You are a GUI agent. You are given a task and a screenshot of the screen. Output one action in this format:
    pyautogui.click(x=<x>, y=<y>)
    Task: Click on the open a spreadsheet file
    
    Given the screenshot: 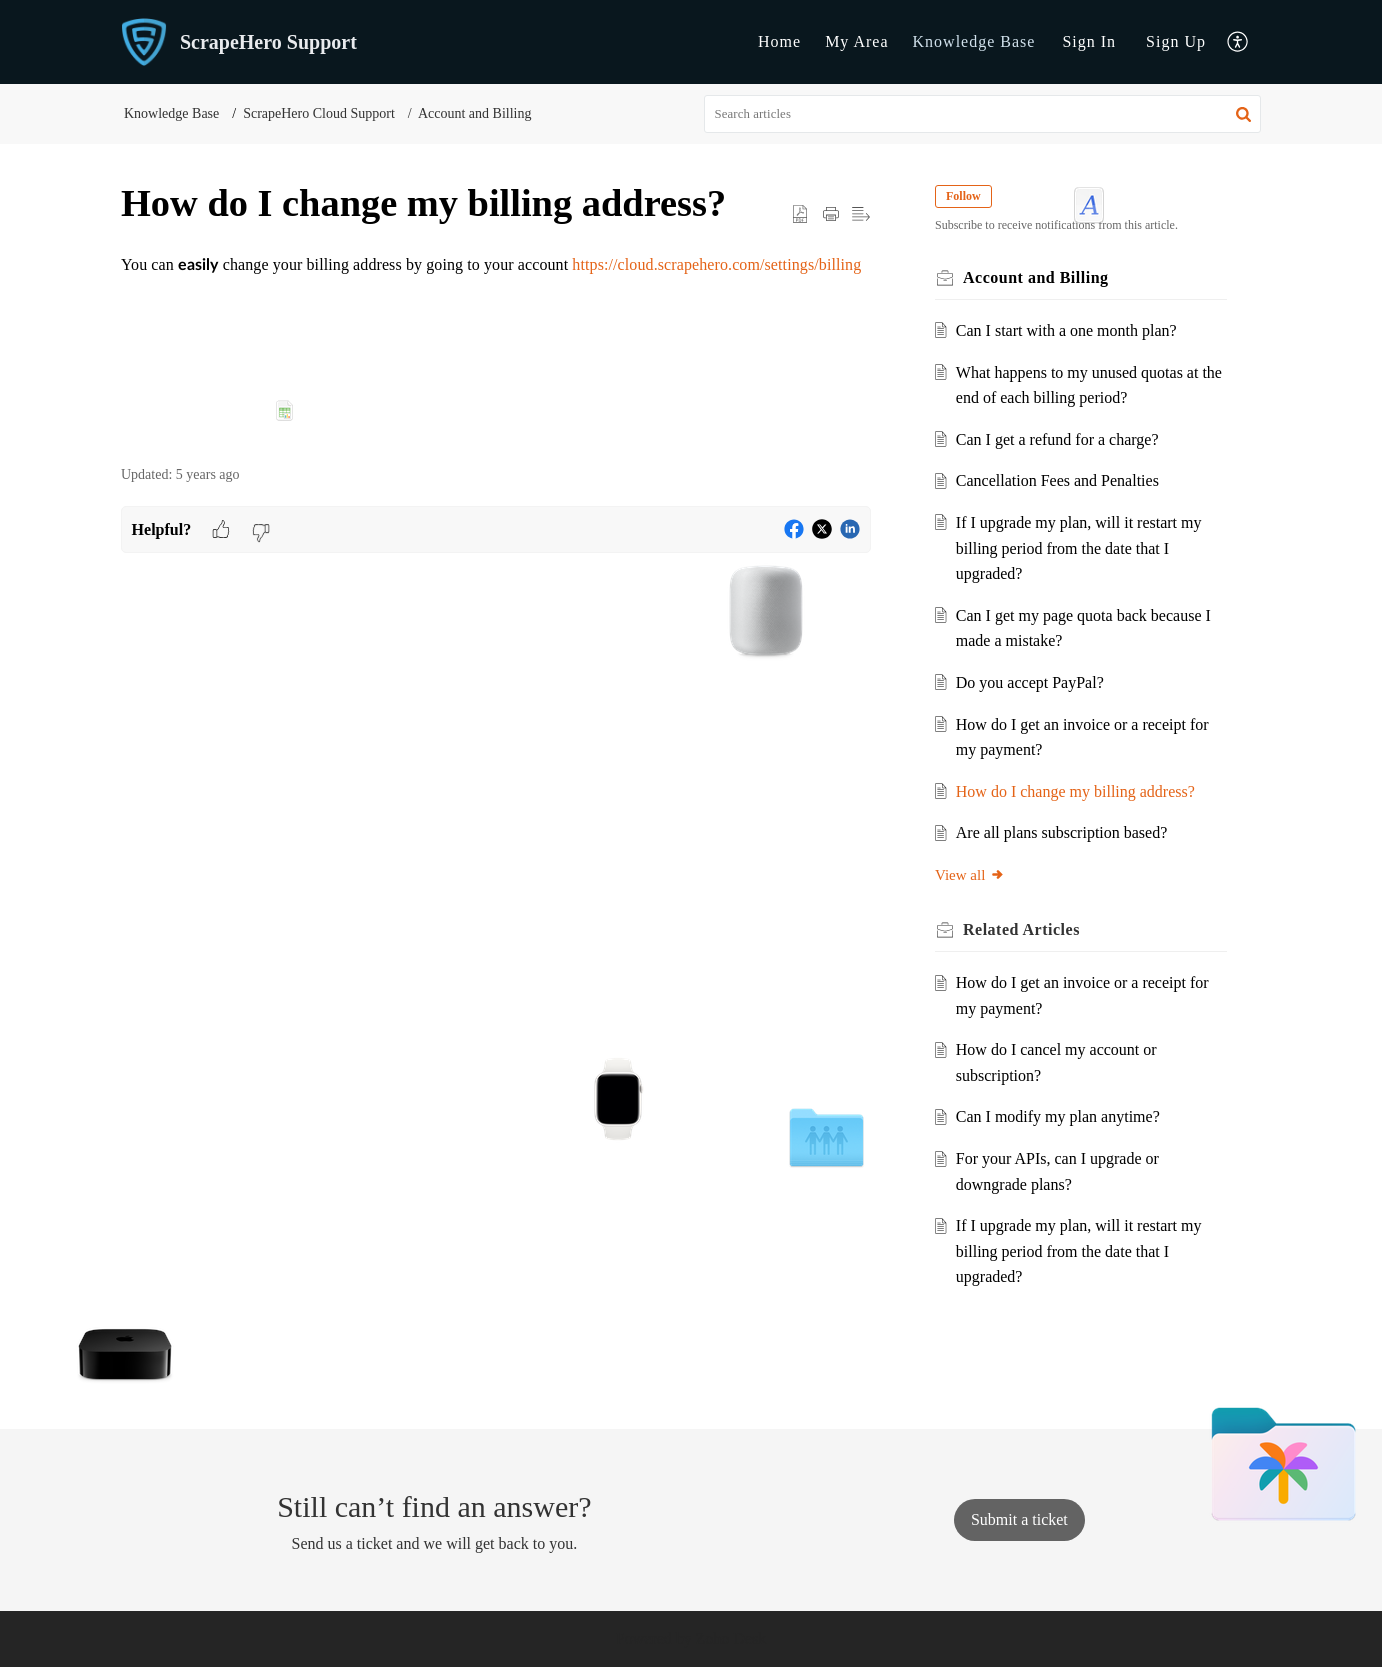 What is the action you would take?
    pyautogui.click(x=284, y=410)
    